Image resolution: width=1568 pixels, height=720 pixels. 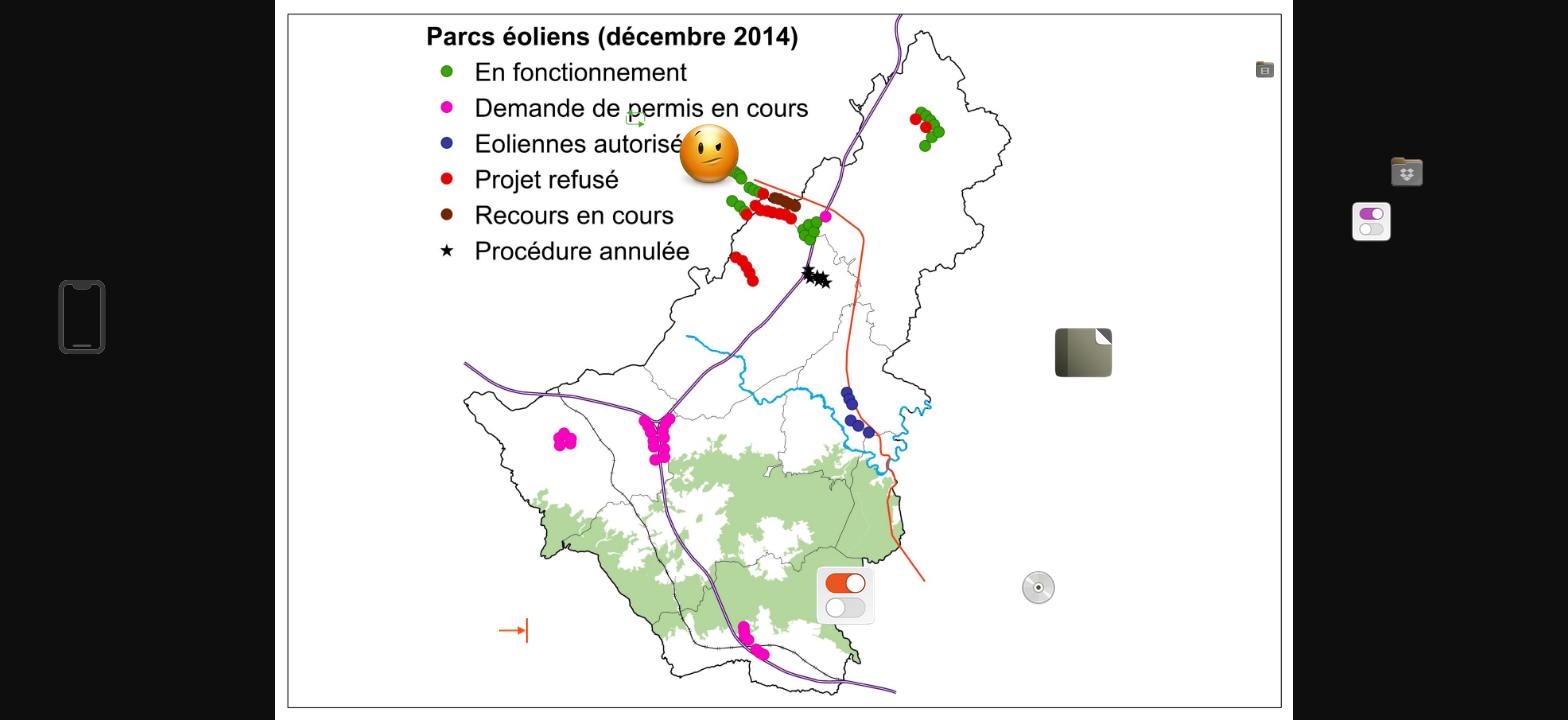 What do you see at coordinates (1265, 69) in the screenshot?
I see `open your videos folder` at bounding box center [1265, 69].